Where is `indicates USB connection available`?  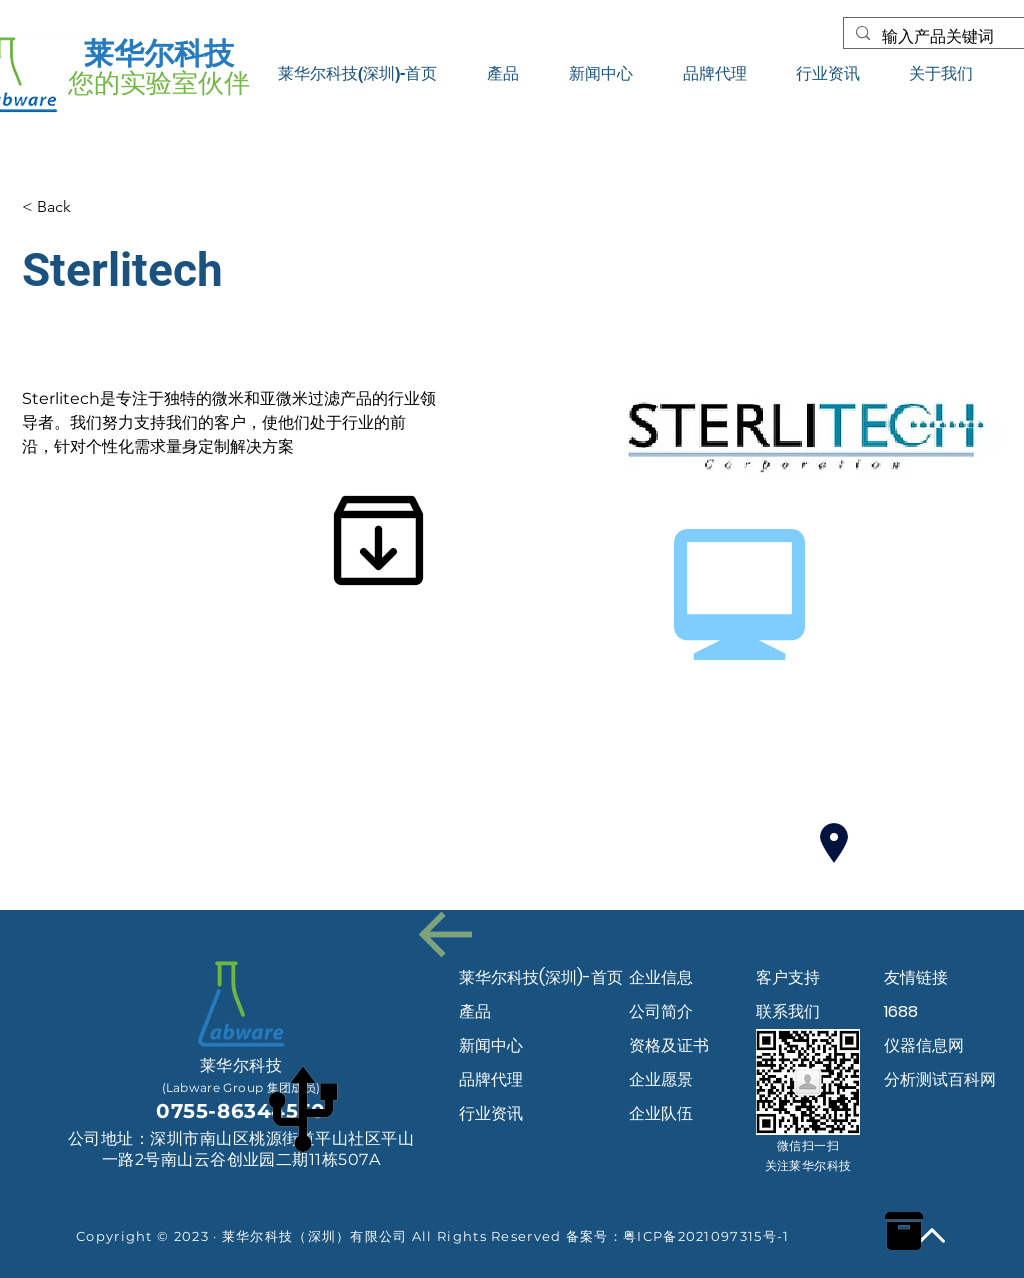 indicates USB connection available is located at coordinates (303, 1109).